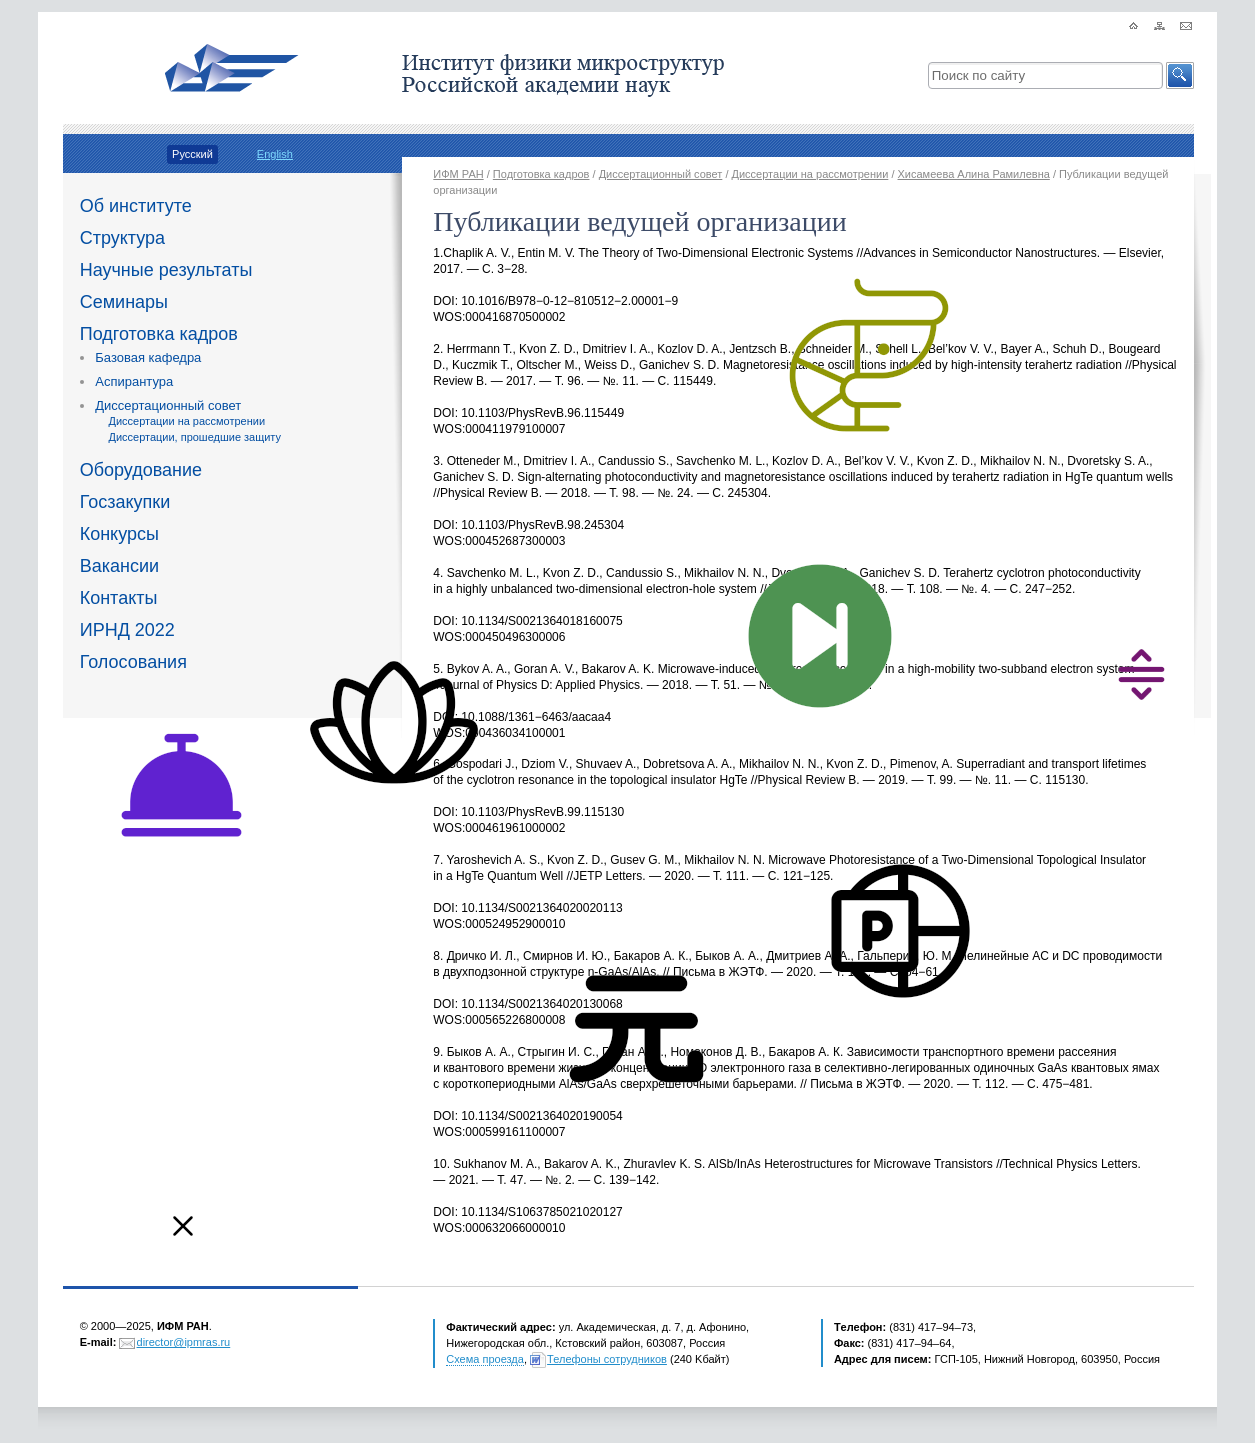 This screenshot has width=1255, height=1443. Describe the element at coordinates (394, 728) in the screenshot. I see `access meditation or mindfulness features` at that location.